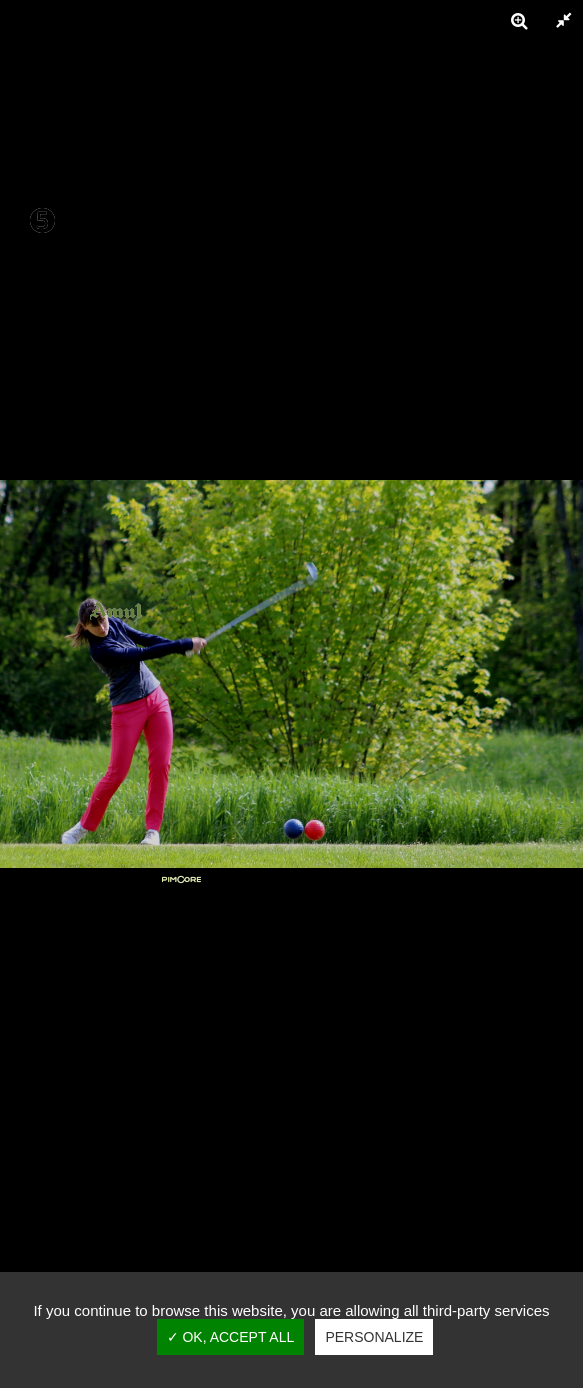  What do you see at coordinates (42, 220) in the screenshot?
I see `JUnit 5 testing framework logo` at bounding box center [42, 220].